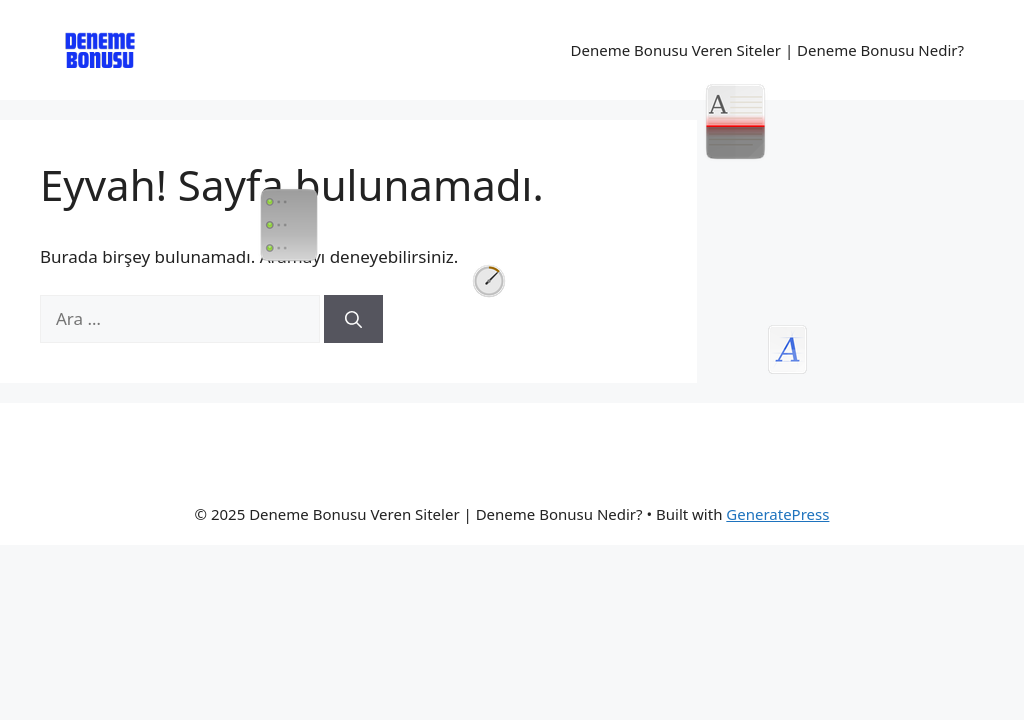 This screenshot has height=720, width=1024. What do you see at coordinates (289, 225) in the screenshot?
I see `access network server settings` at bounding box center [289, 225].